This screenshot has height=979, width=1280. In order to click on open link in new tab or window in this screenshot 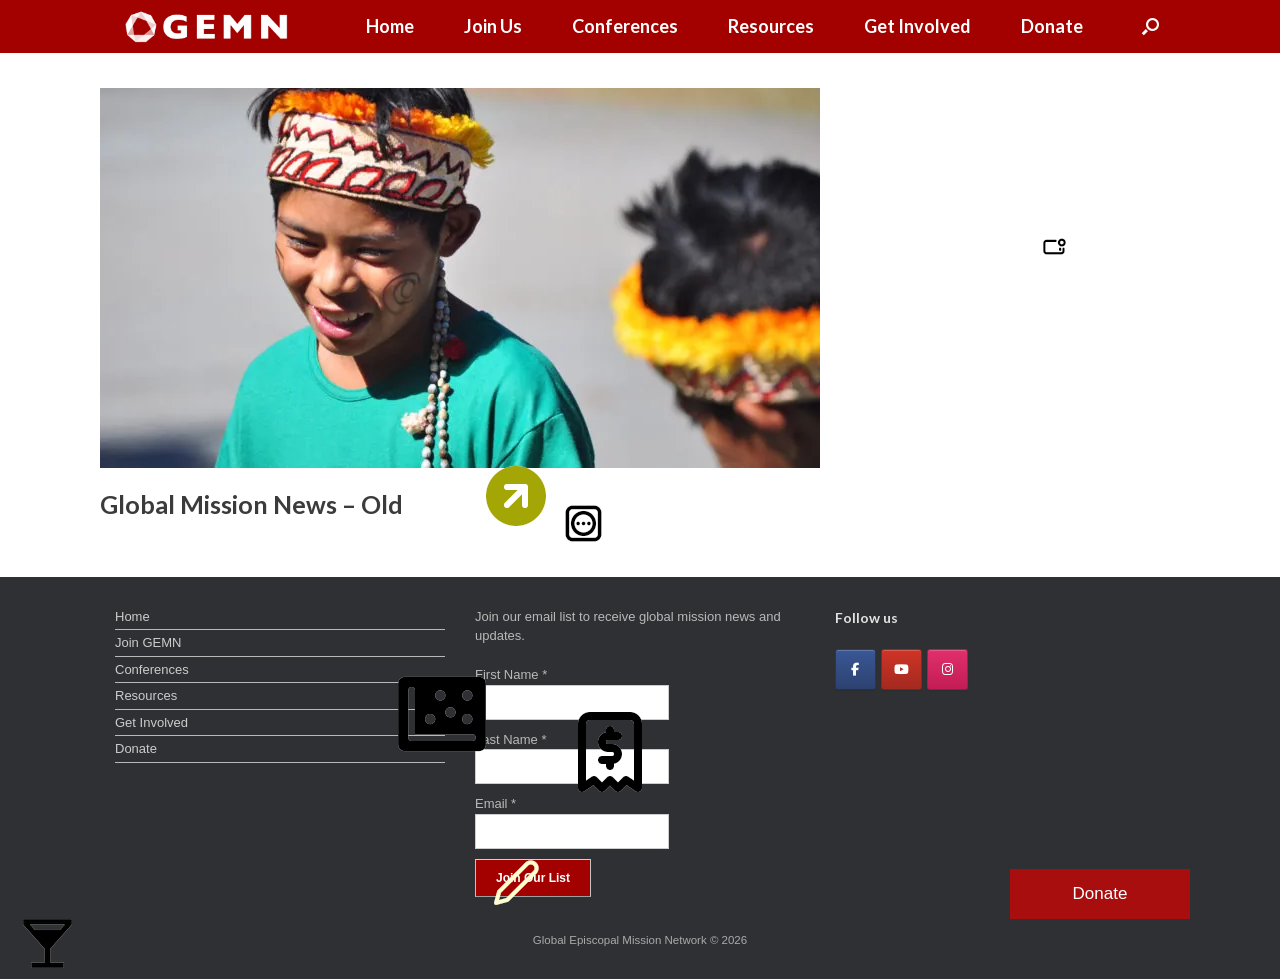, I will do `click(516, 496)`.